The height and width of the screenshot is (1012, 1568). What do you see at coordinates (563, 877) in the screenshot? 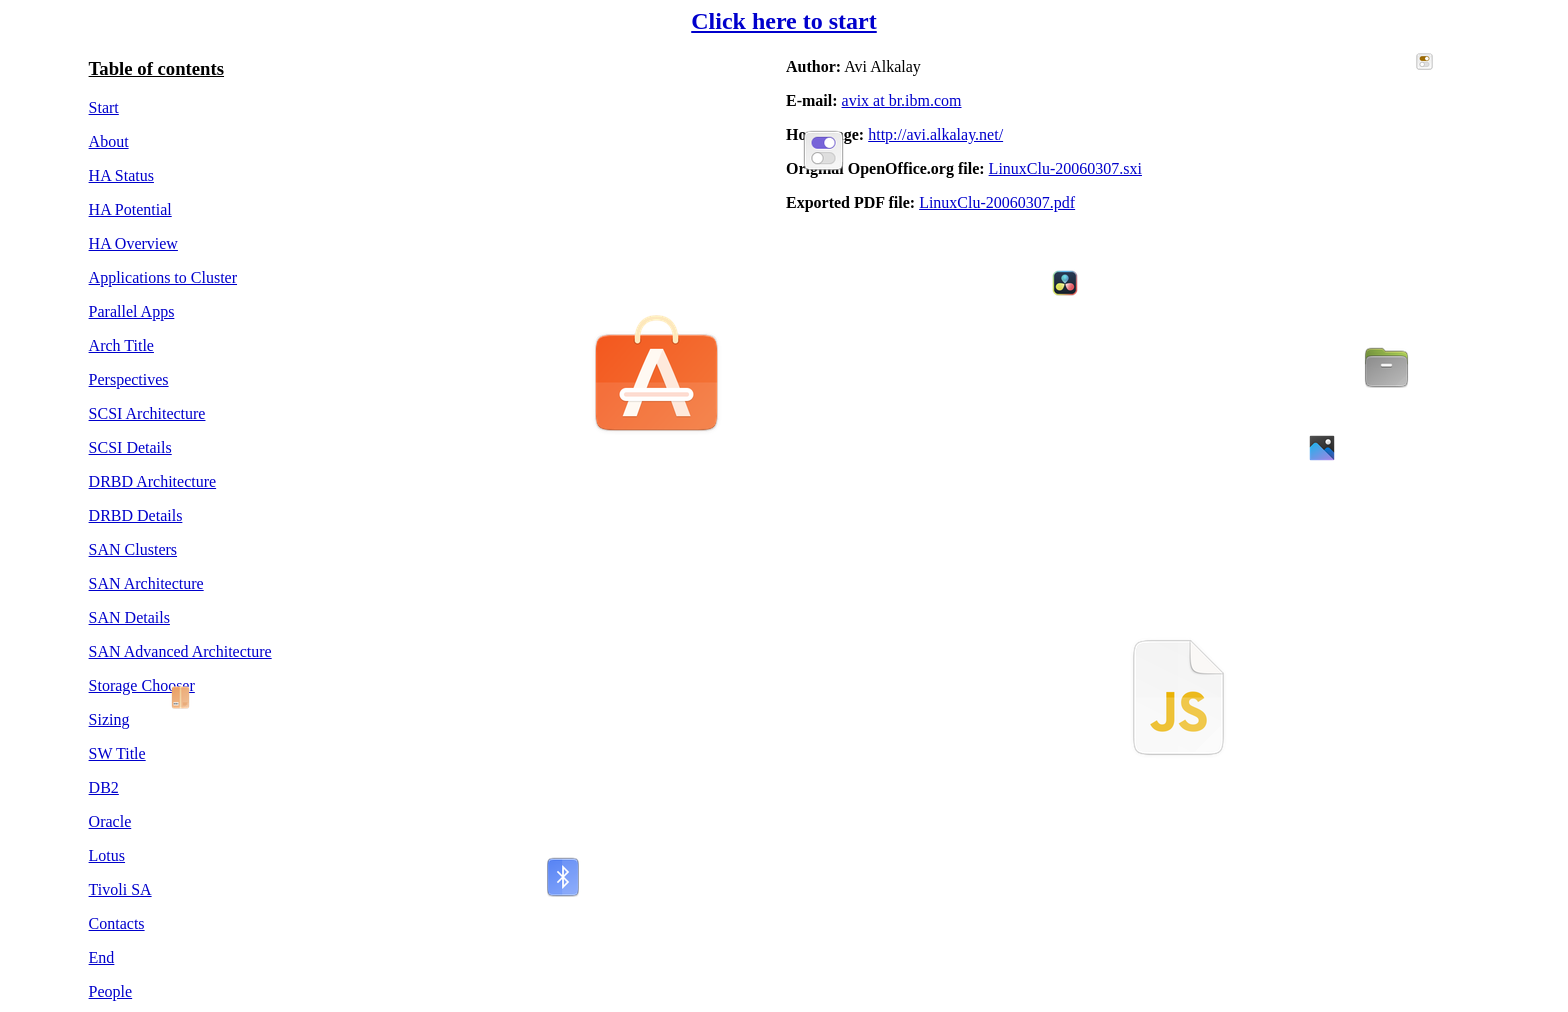
I see `indicates bluetooth is currently active` at bounding box center [563, 877].